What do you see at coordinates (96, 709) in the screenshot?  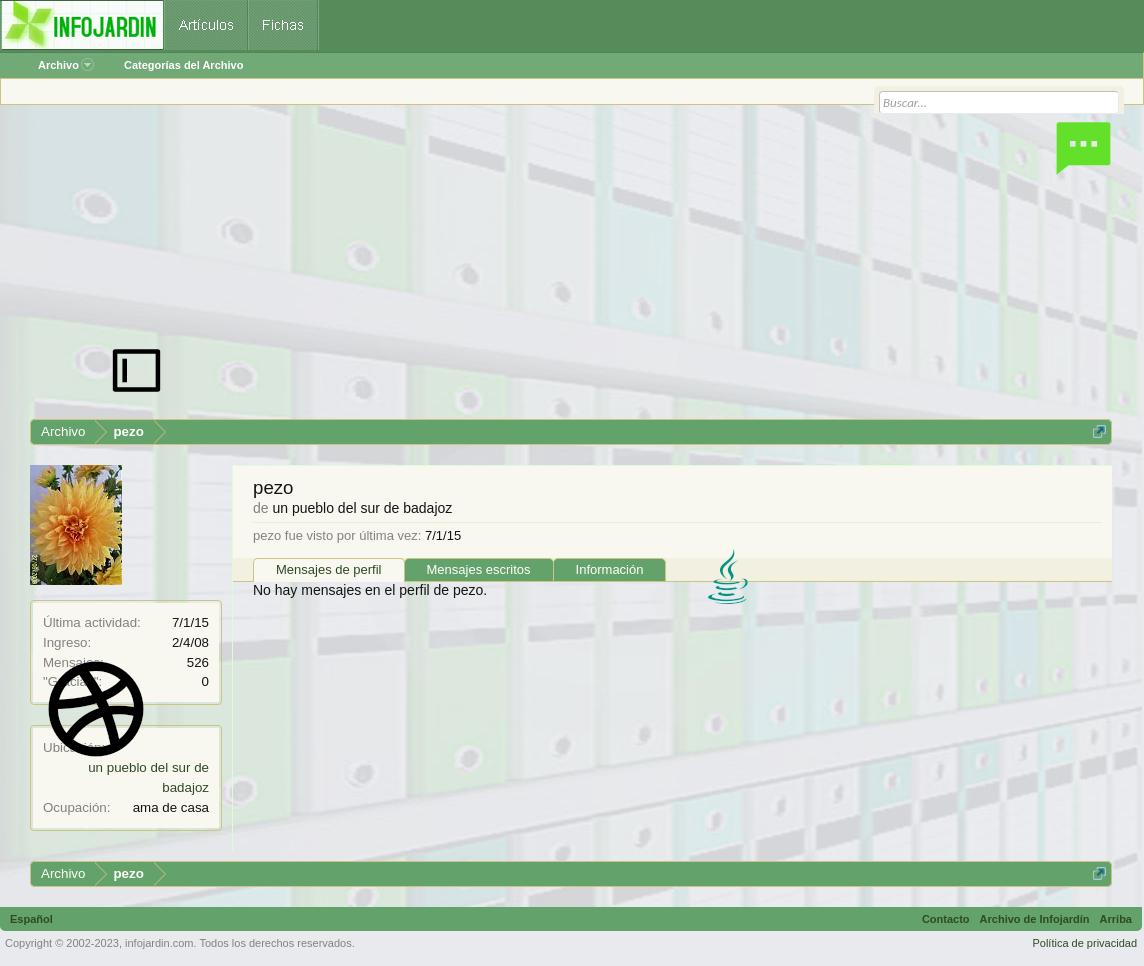 I see `visit dribbble profile or portfolio` at bounding box center [96, 709].